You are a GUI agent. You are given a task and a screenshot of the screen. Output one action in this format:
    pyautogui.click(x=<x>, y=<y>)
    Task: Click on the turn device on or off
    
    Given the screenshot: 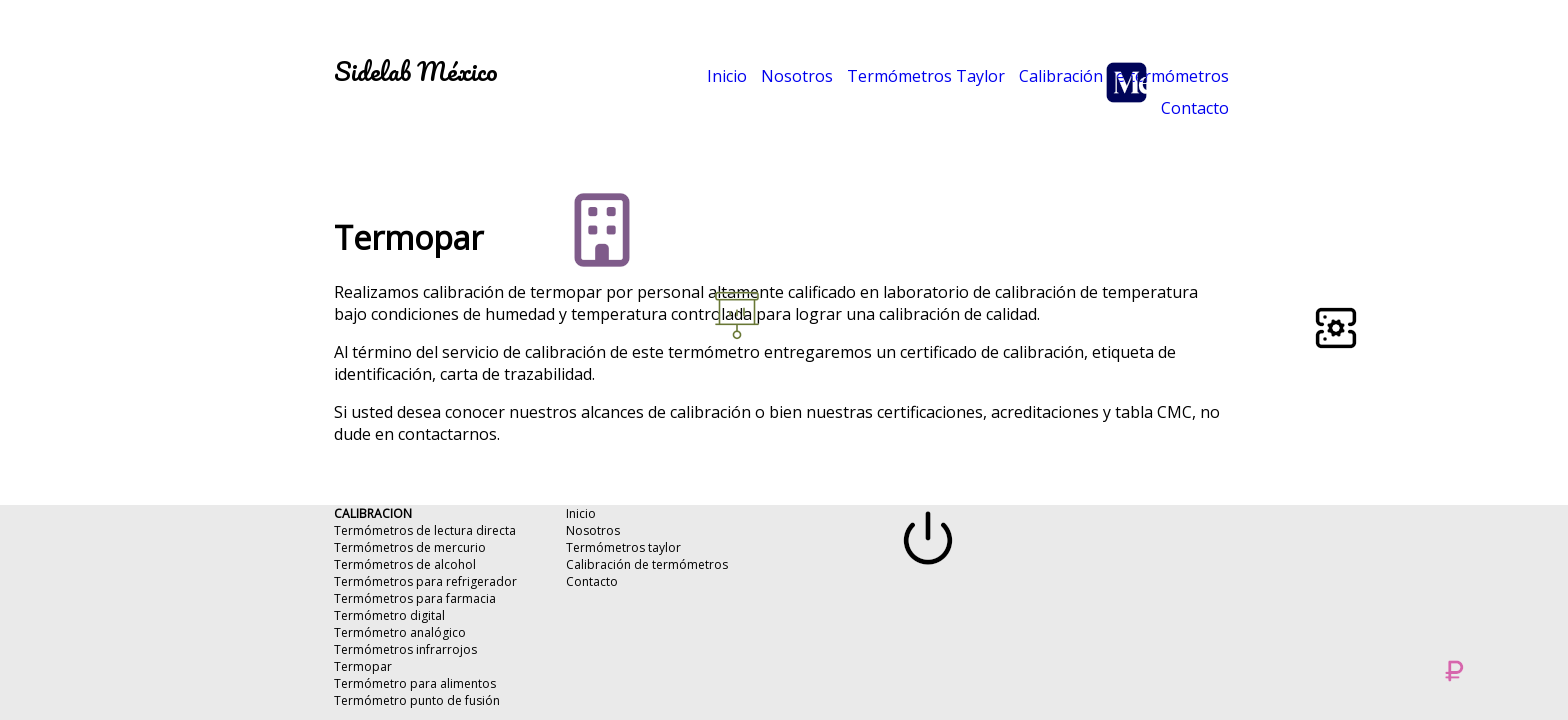 What is the action you would take?
    pyautogui.click(x=928, y=538)
    